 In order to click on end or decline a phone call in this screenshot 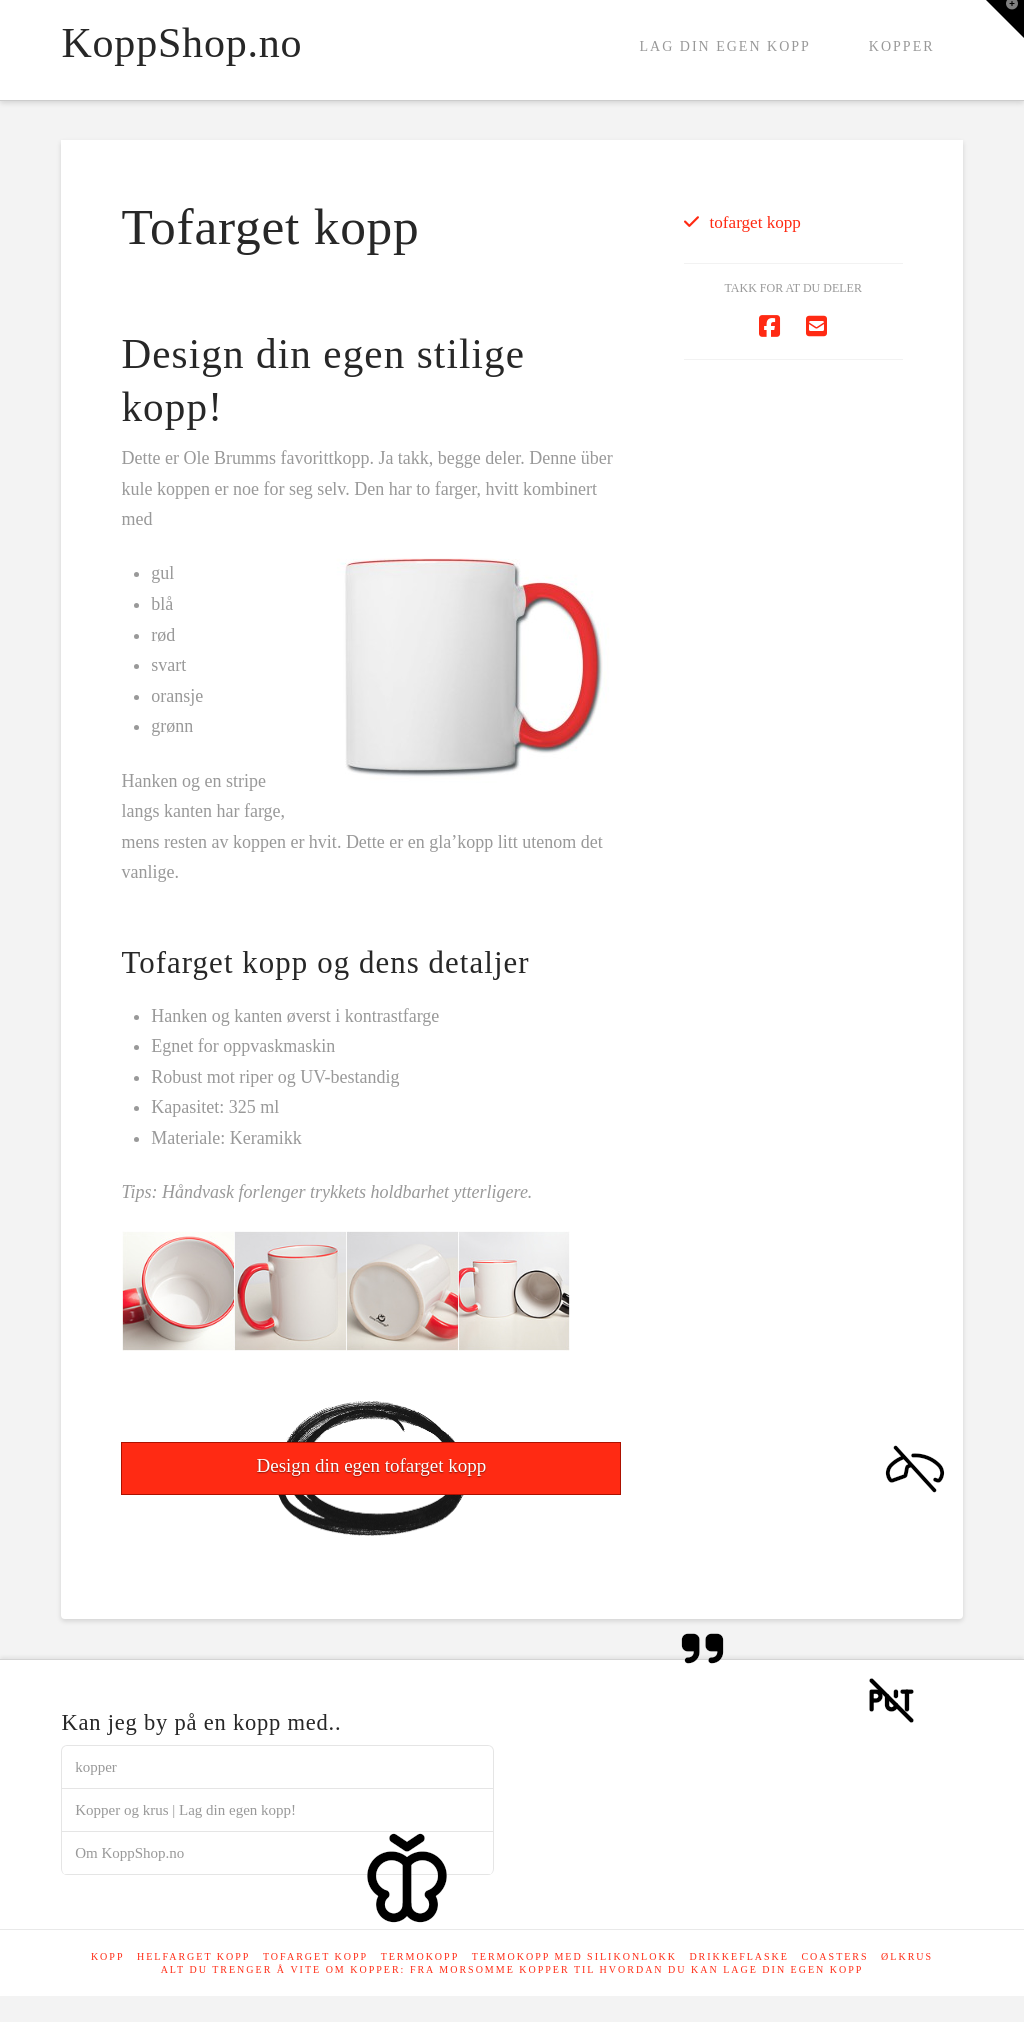, I will do `click(915, 1469)`.